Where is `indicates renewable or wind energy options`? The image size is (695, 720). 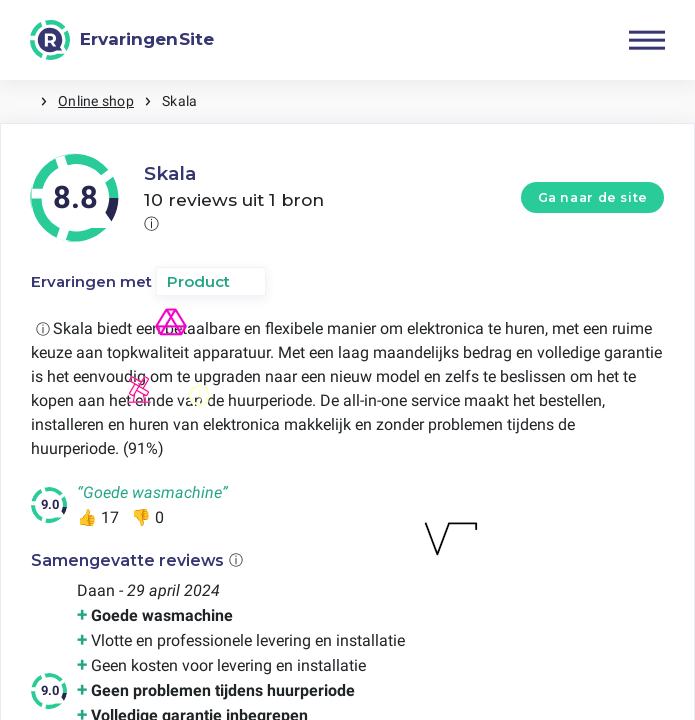 indicates renewable or wind energy options is located at coordinates (139, 390).